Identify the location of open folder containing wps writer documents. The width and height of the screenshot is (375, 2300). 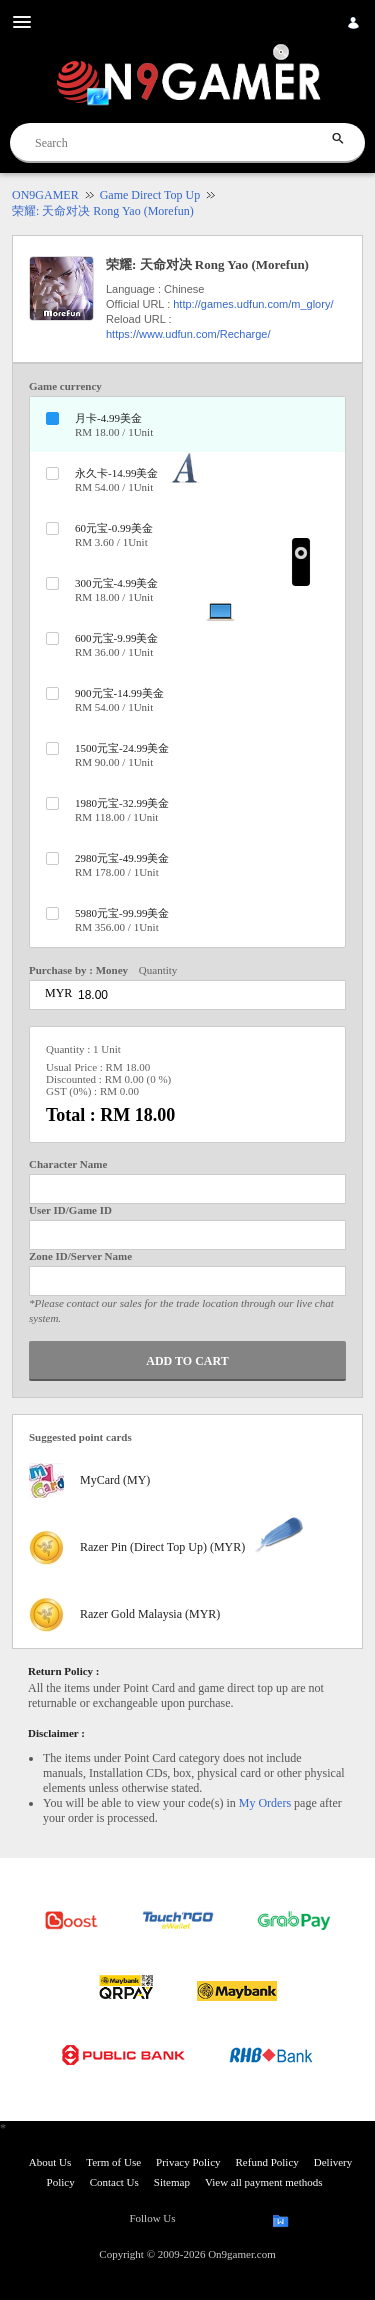
(280, 2221).